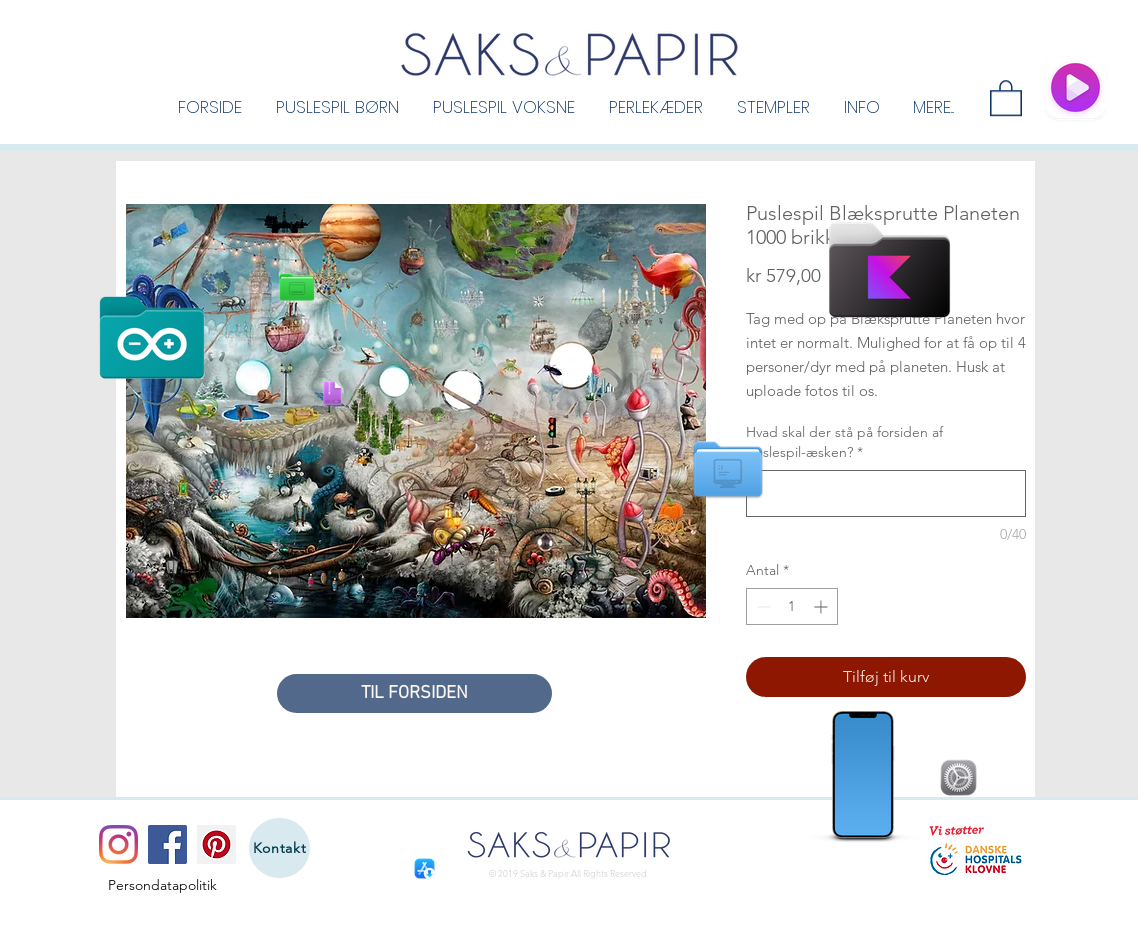 The width and height of the screenshot is (1138, 951). I want to click on a virtualbox virtual hard disk file, so click(332, 393).